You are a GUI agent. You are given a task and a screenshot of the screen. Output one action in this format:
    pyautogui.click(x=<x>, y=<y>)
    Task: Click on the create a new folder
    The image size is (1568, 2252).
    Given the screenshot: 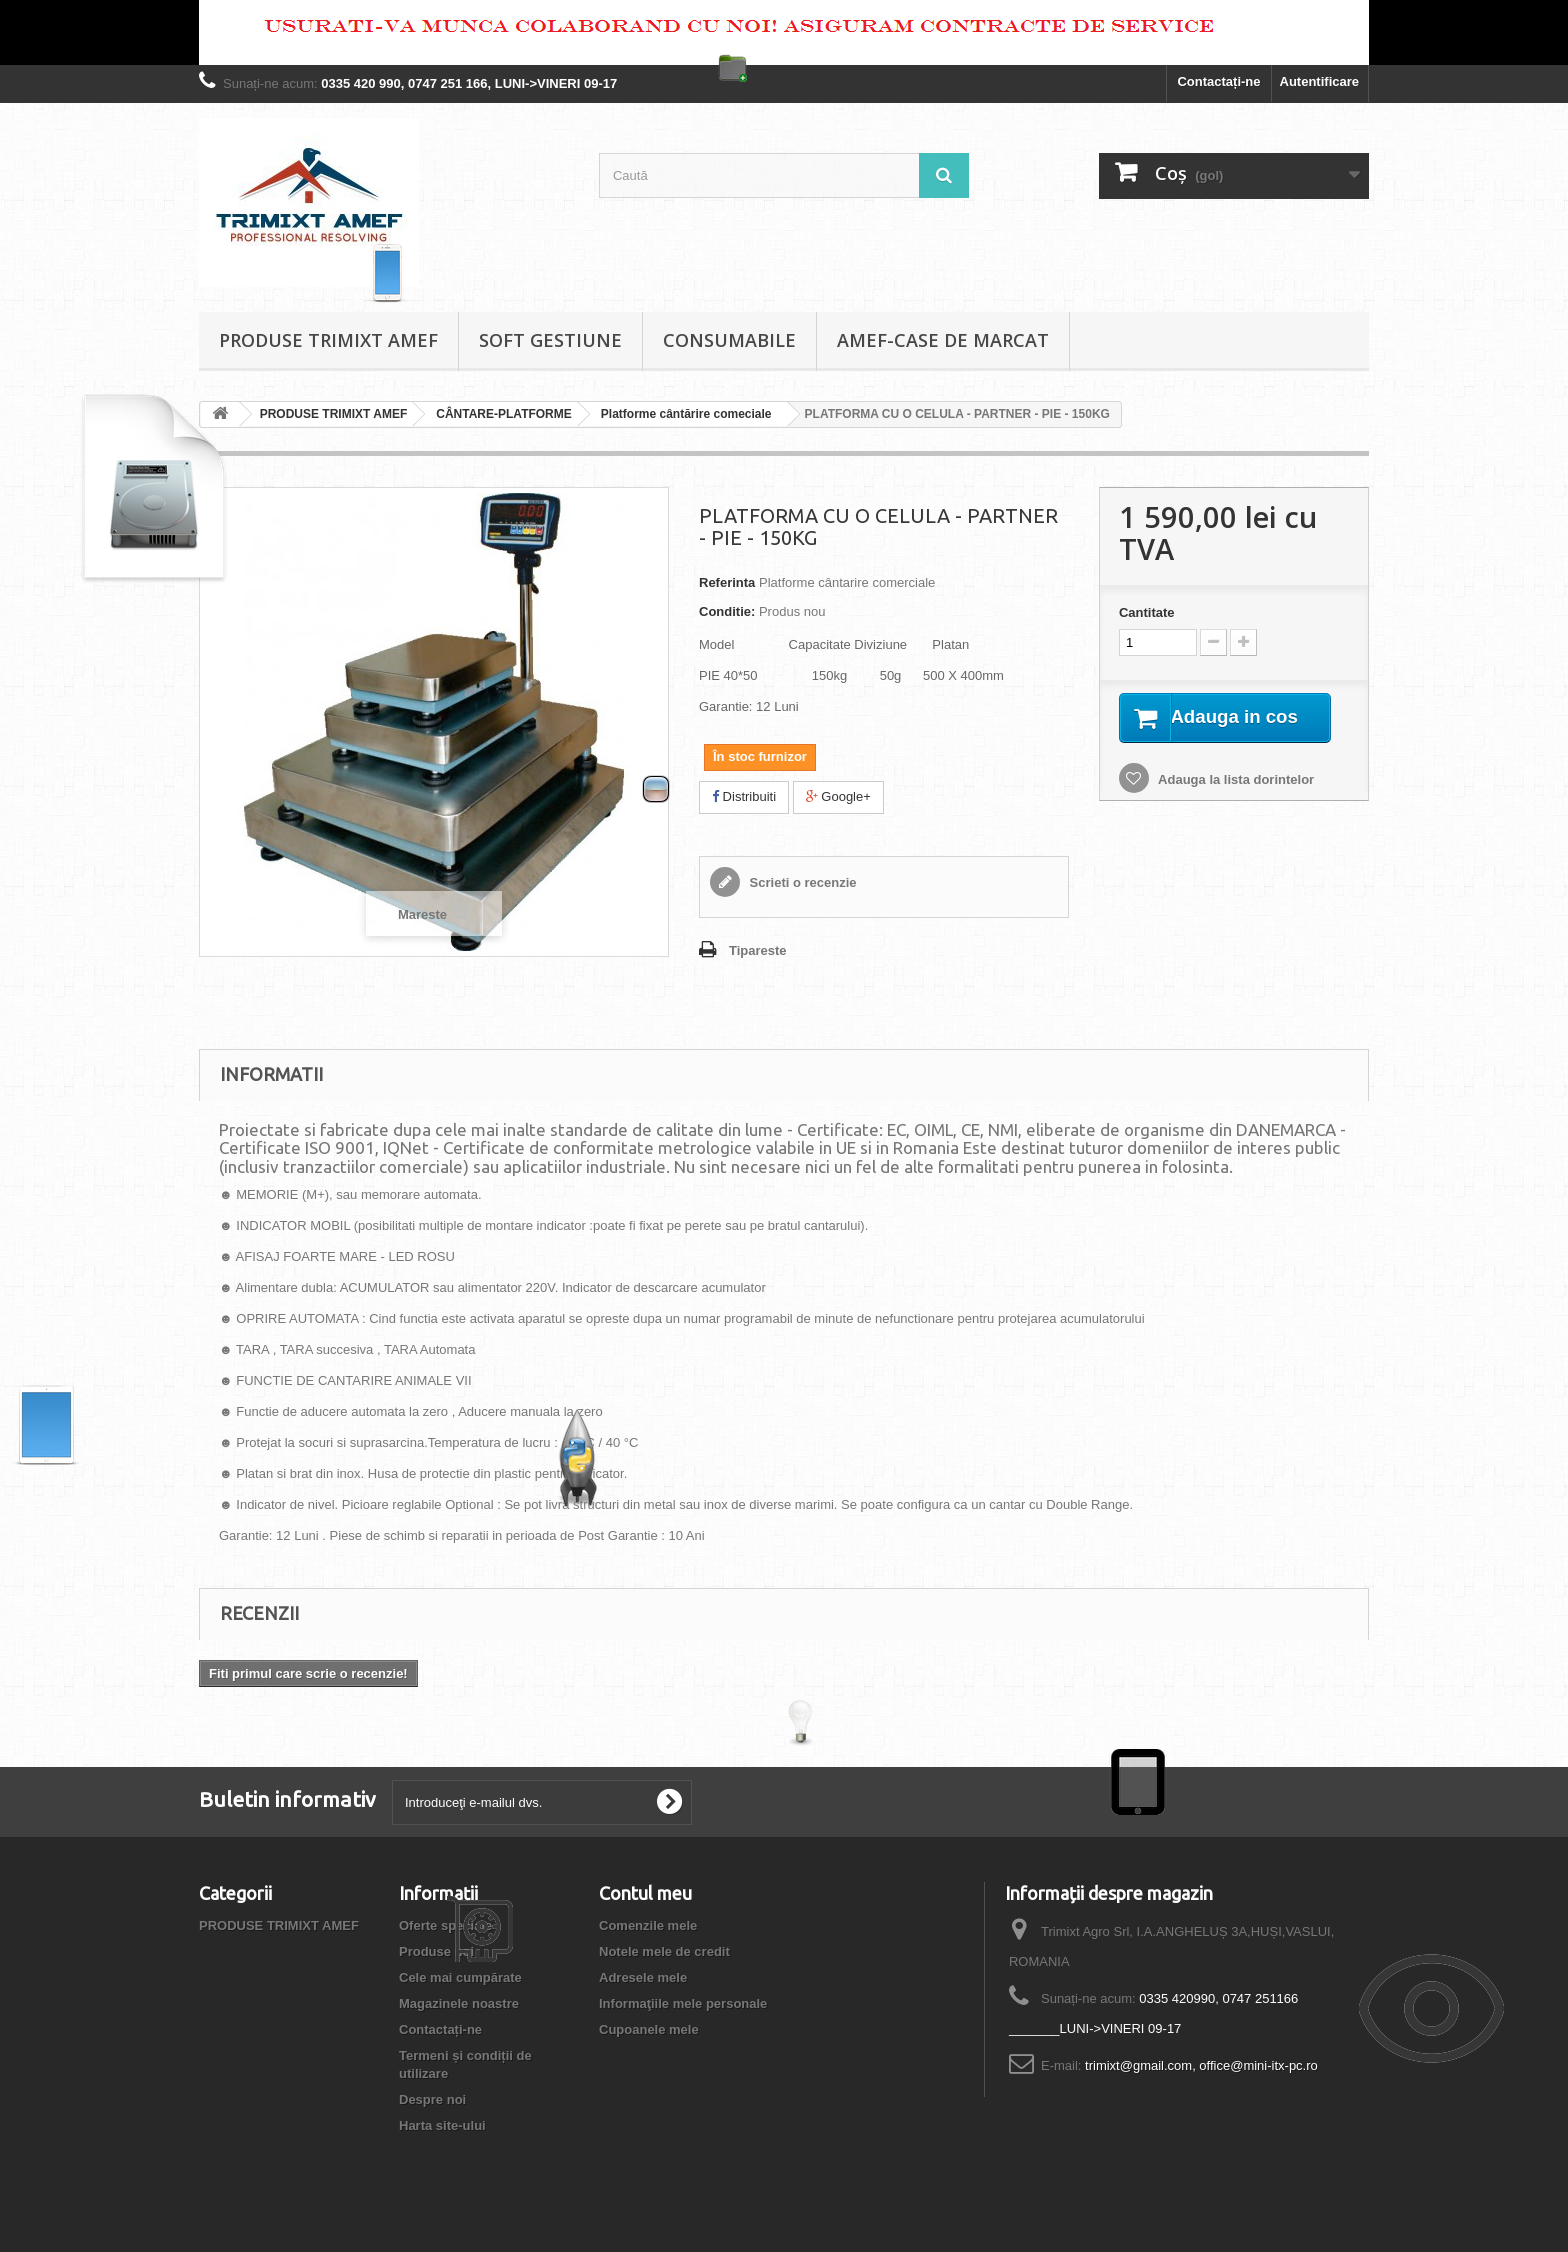 What is the action you would take?
    pyautogui.click(x=732, y=67)
    